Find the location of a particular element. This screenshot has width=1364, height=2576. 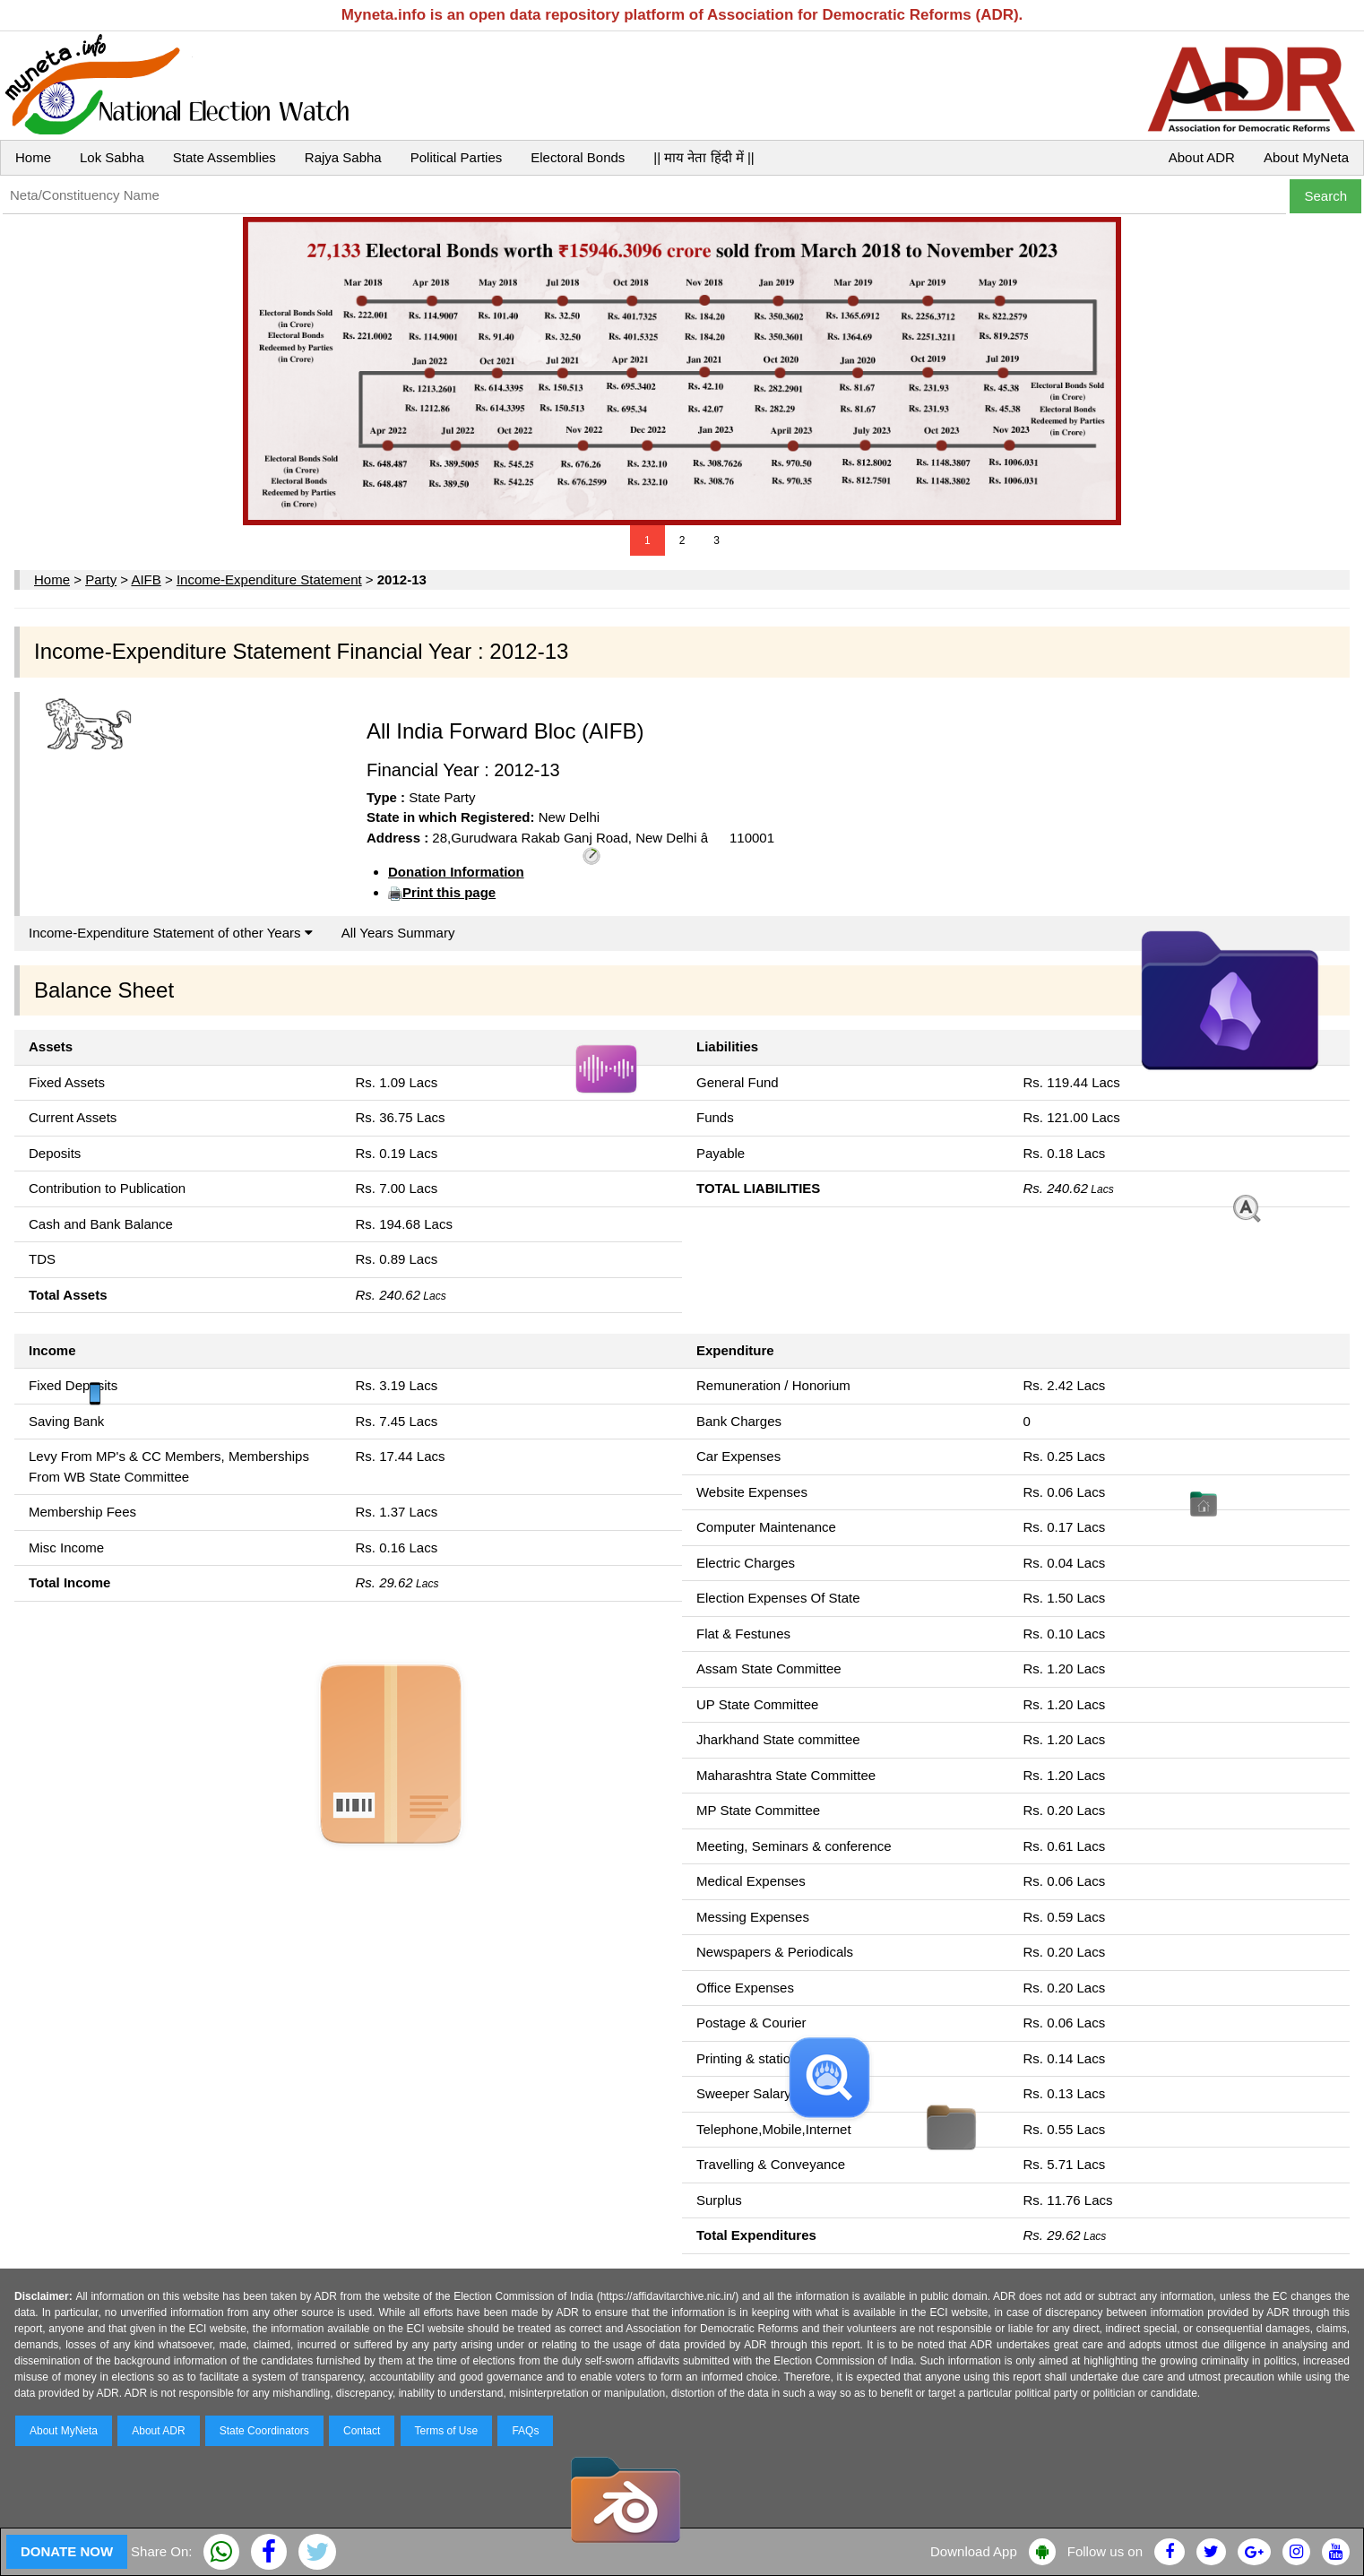

manage connected iPhone device is located at coordinates (95, 1394).